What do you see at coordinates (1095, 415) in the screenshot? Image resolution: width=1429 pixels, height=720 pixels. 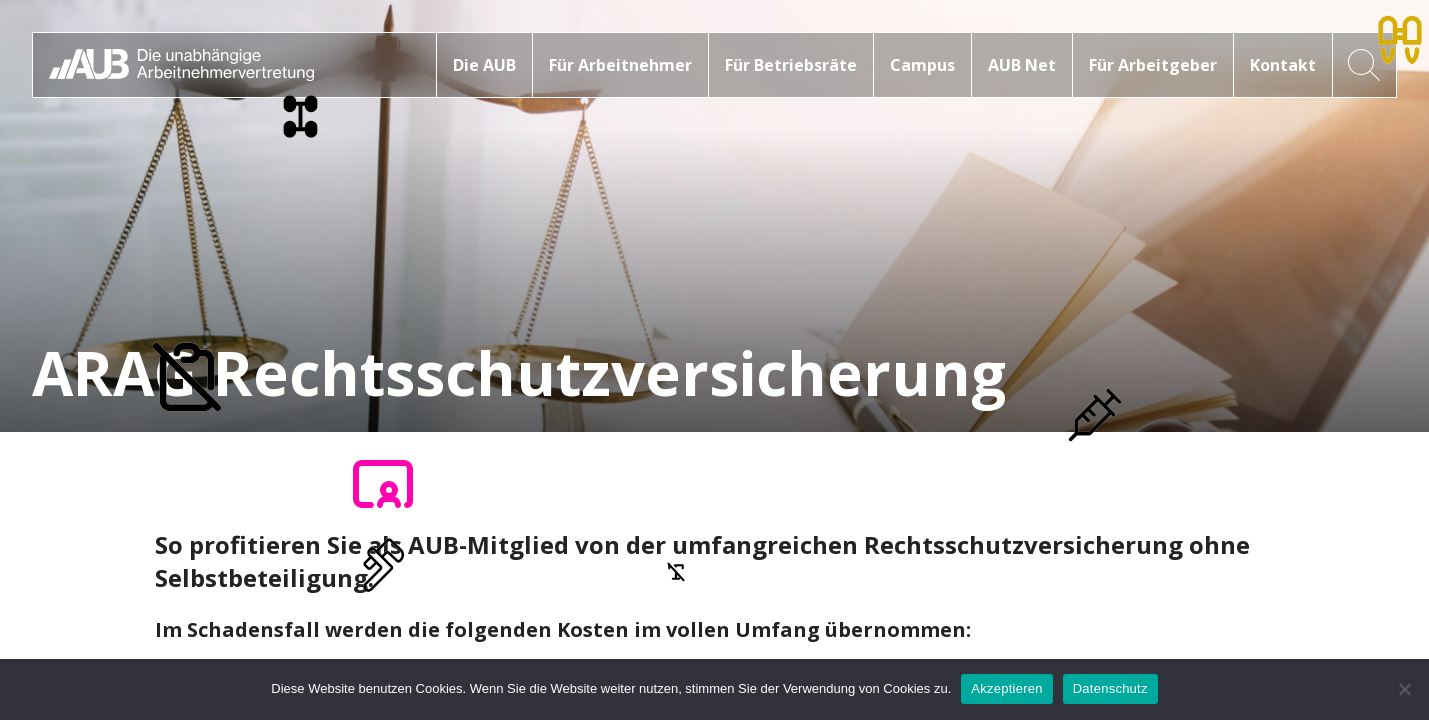 I see `access medical or health-related features` at bounding box center [1095, 415].